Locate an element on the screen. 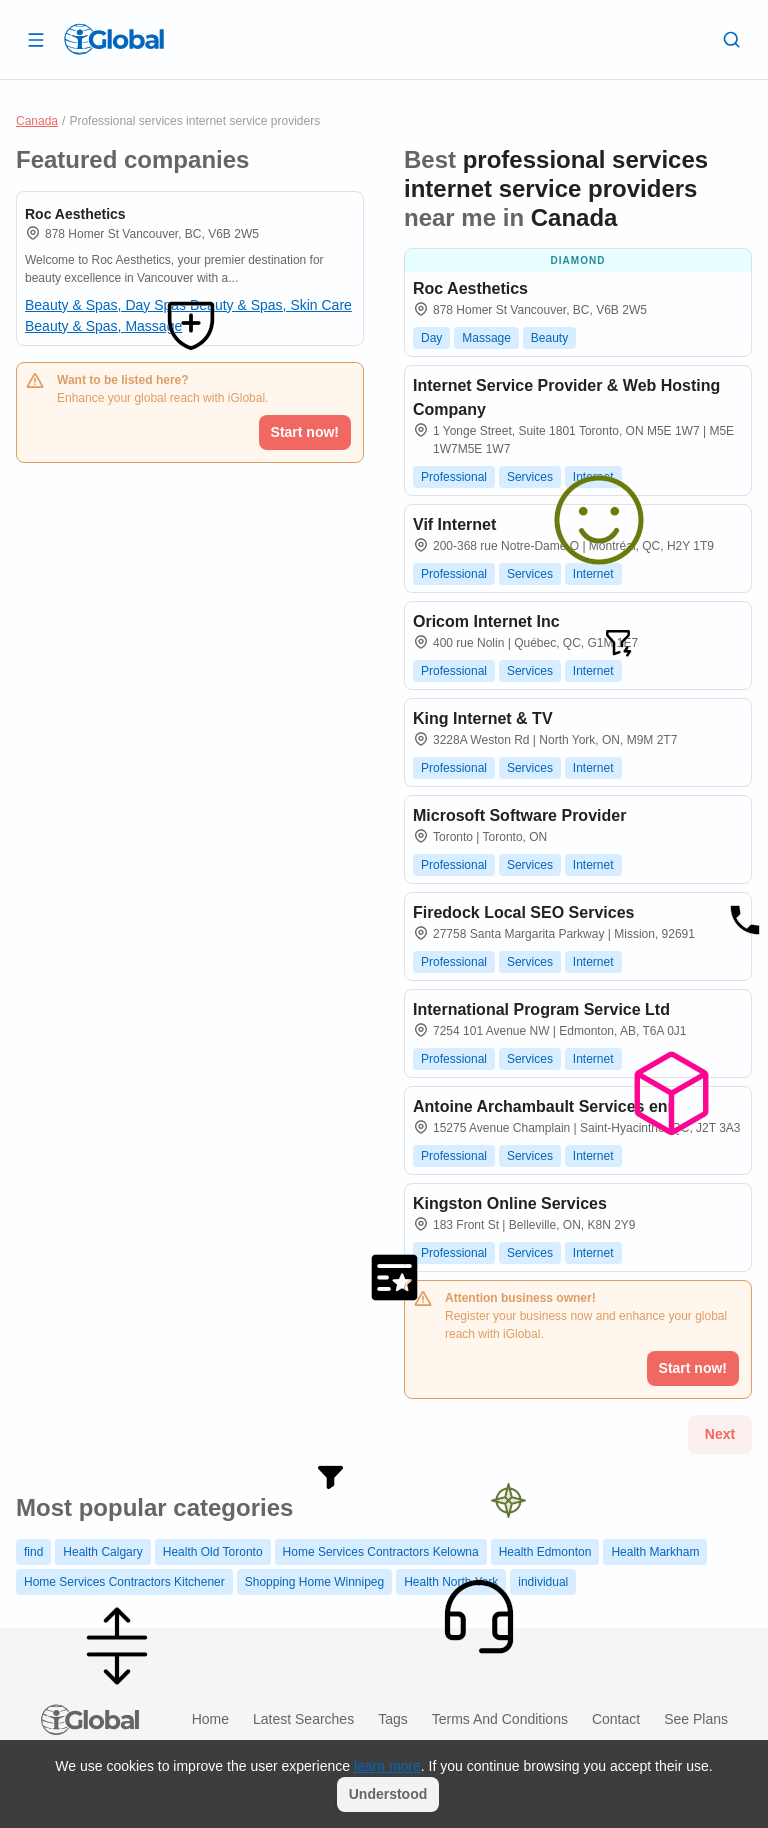 The width and height of the screenshot is (768, 1828). add new security protection is located at coordinates (191, 323).